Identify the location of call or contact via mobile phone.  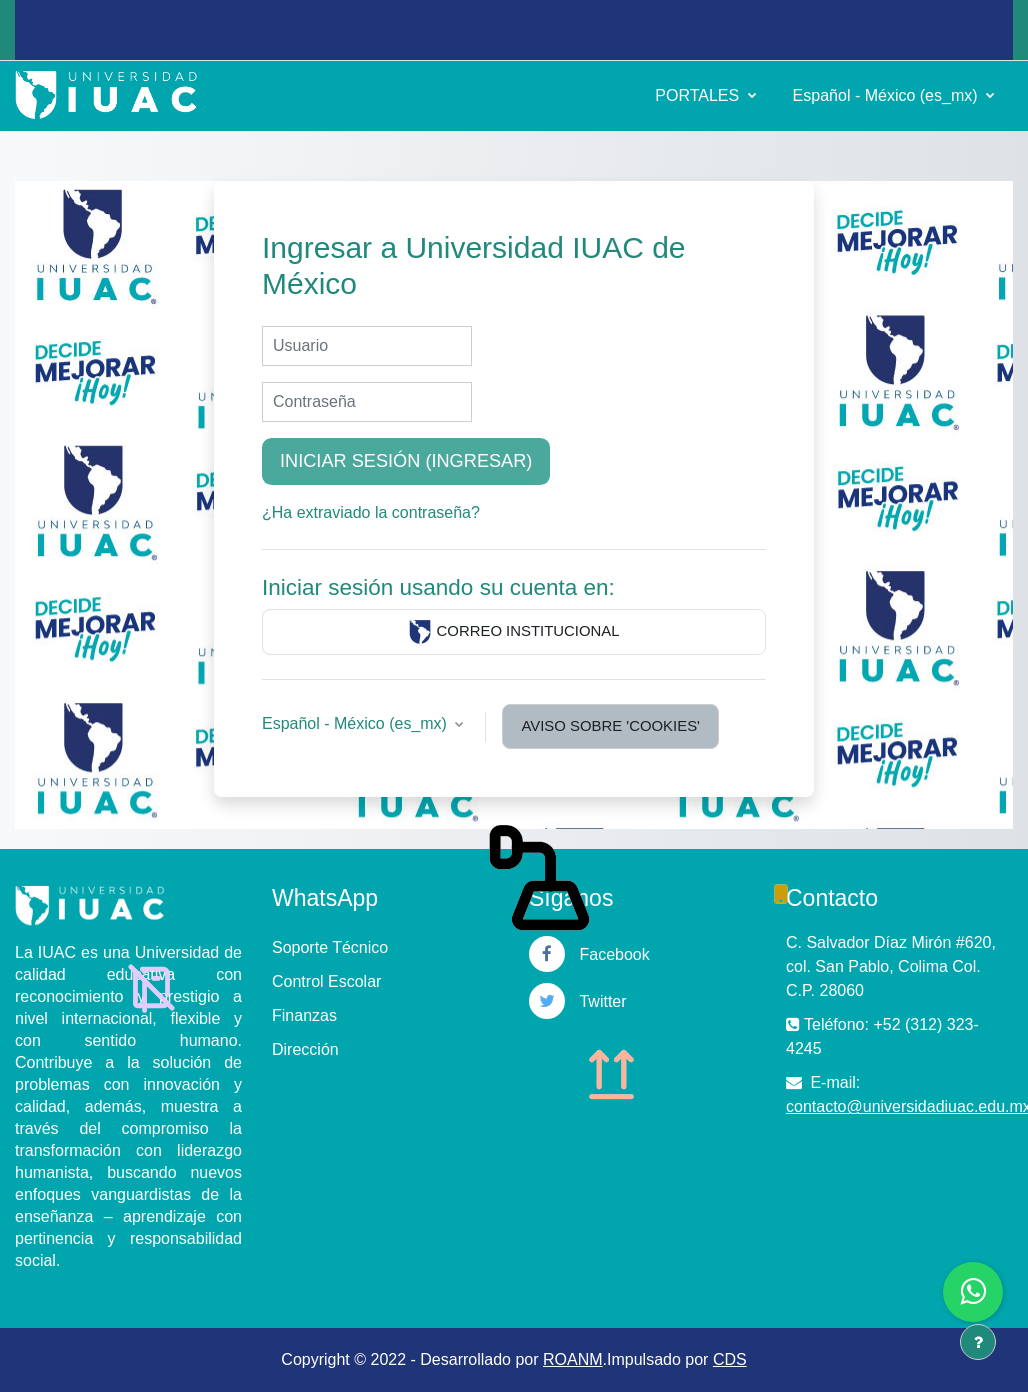
(781, 894).